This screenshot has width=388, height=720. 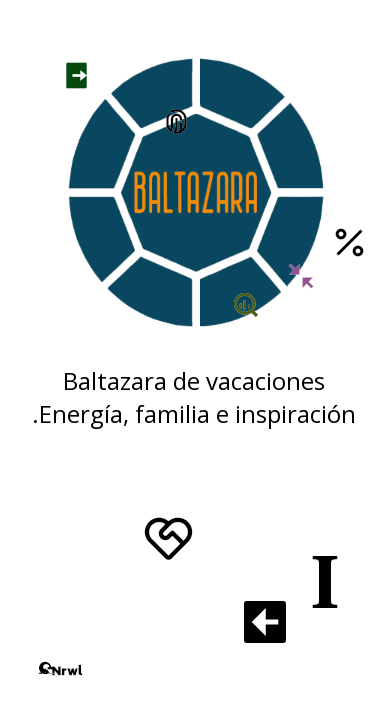 I want to click on enable fingerprint authentication, so click(x=176, y=121).